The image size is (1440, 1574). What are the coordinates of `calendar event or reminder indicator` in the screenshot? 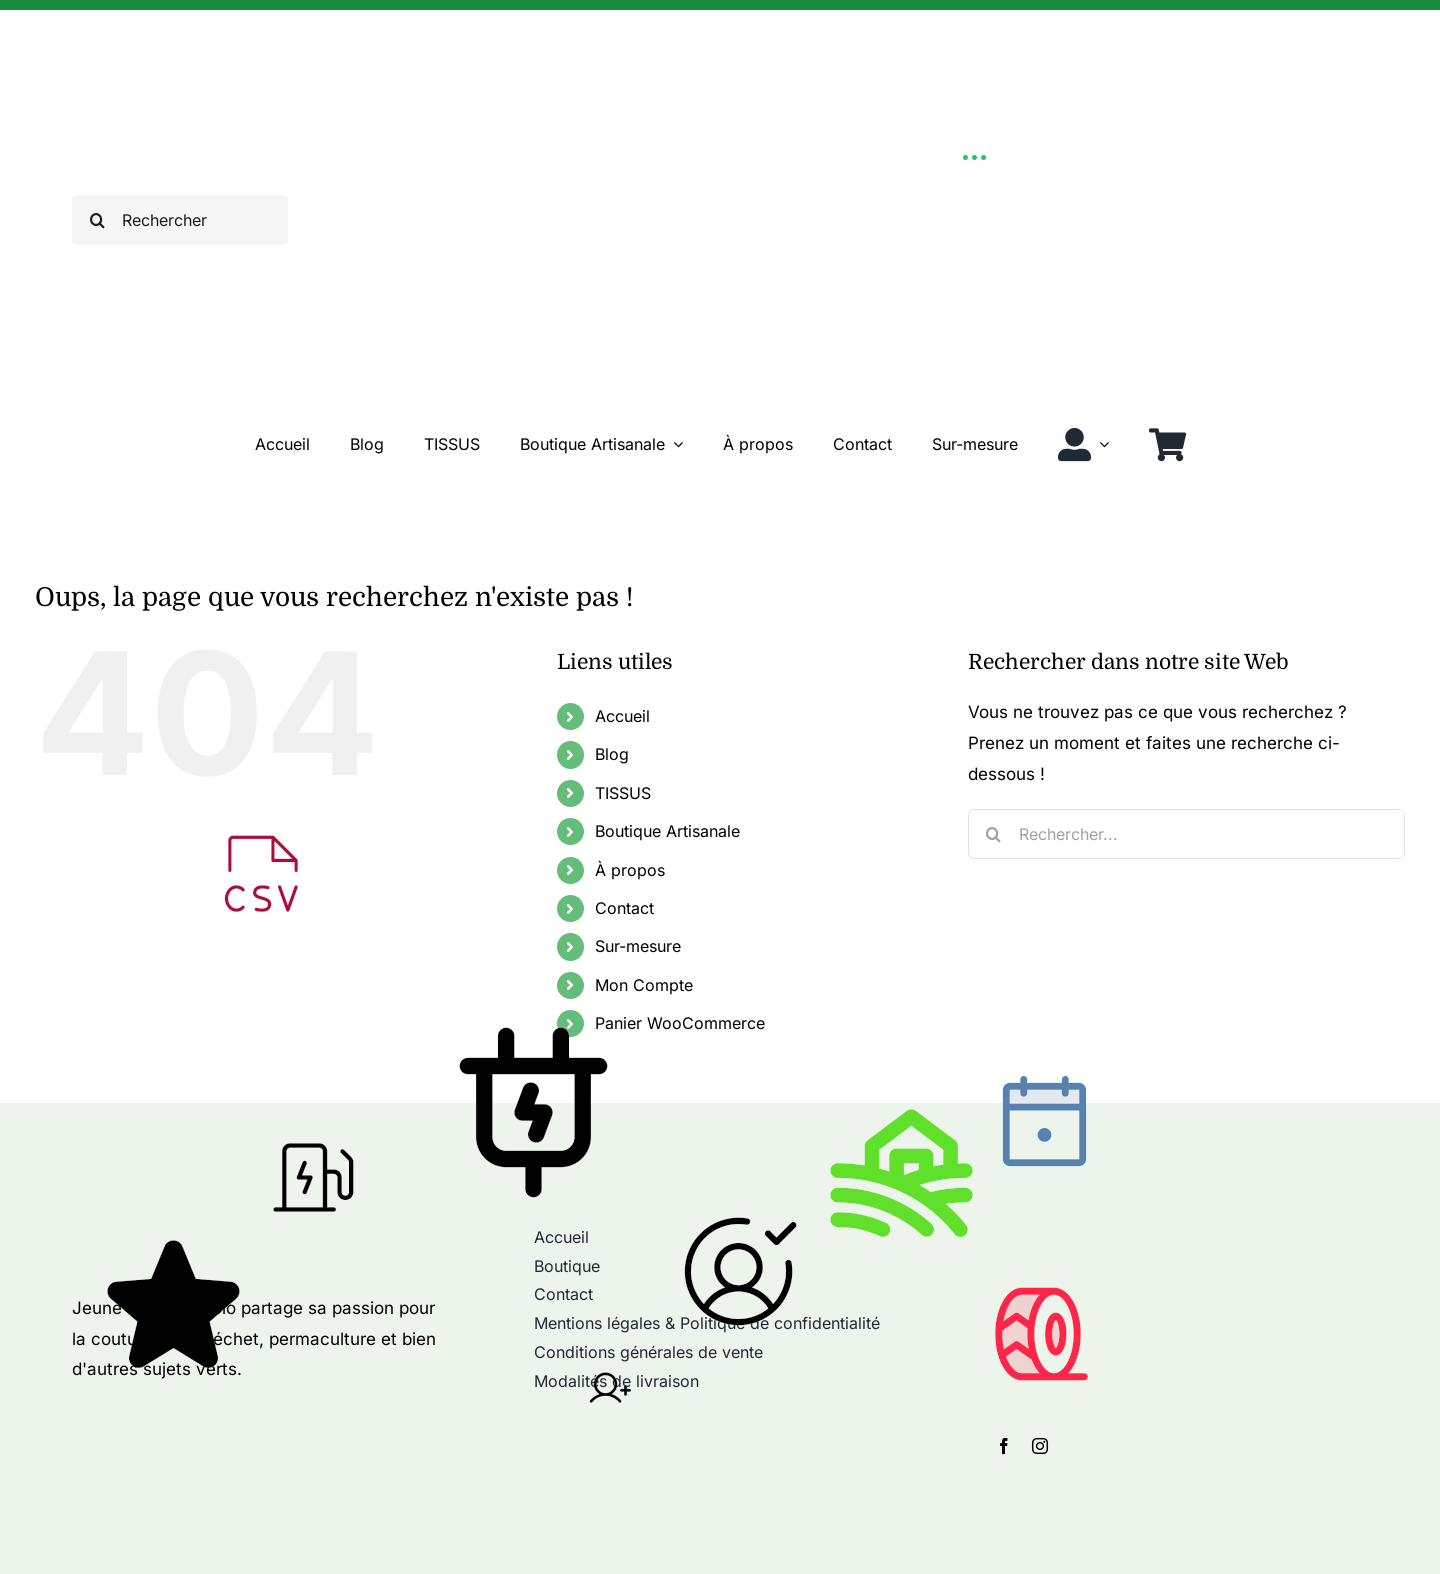 It's located at (1044, 1124).